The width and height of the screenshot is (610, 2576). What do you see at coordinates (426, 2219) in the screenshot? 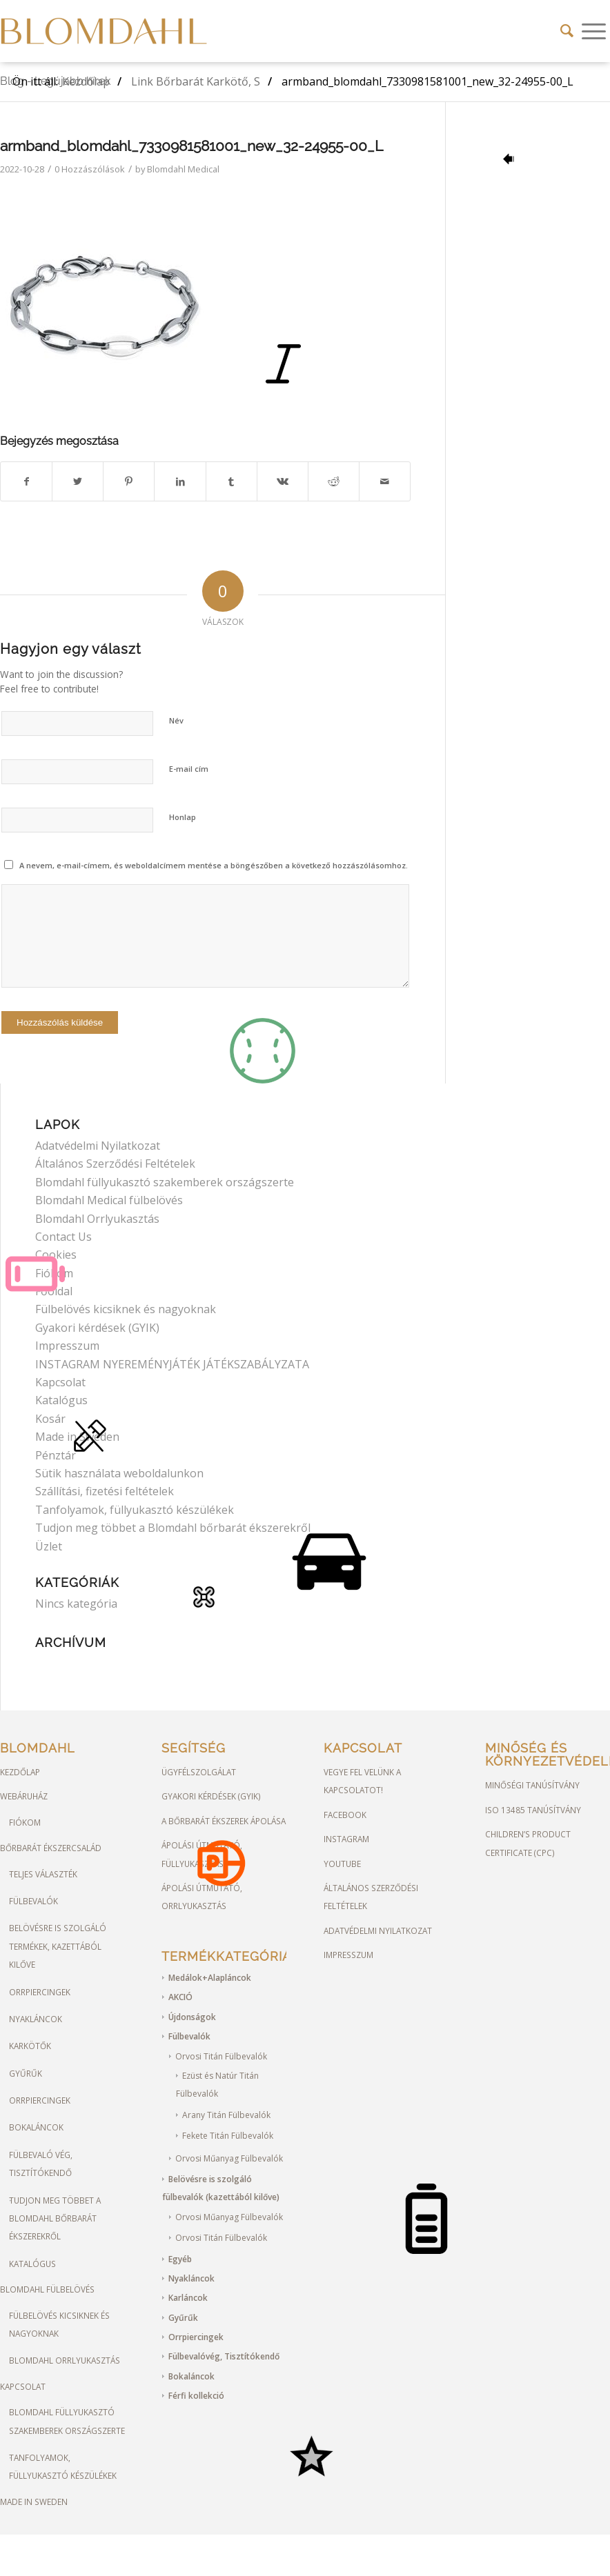
I see `indicates high battery level` at bounding box center [426, 2219].